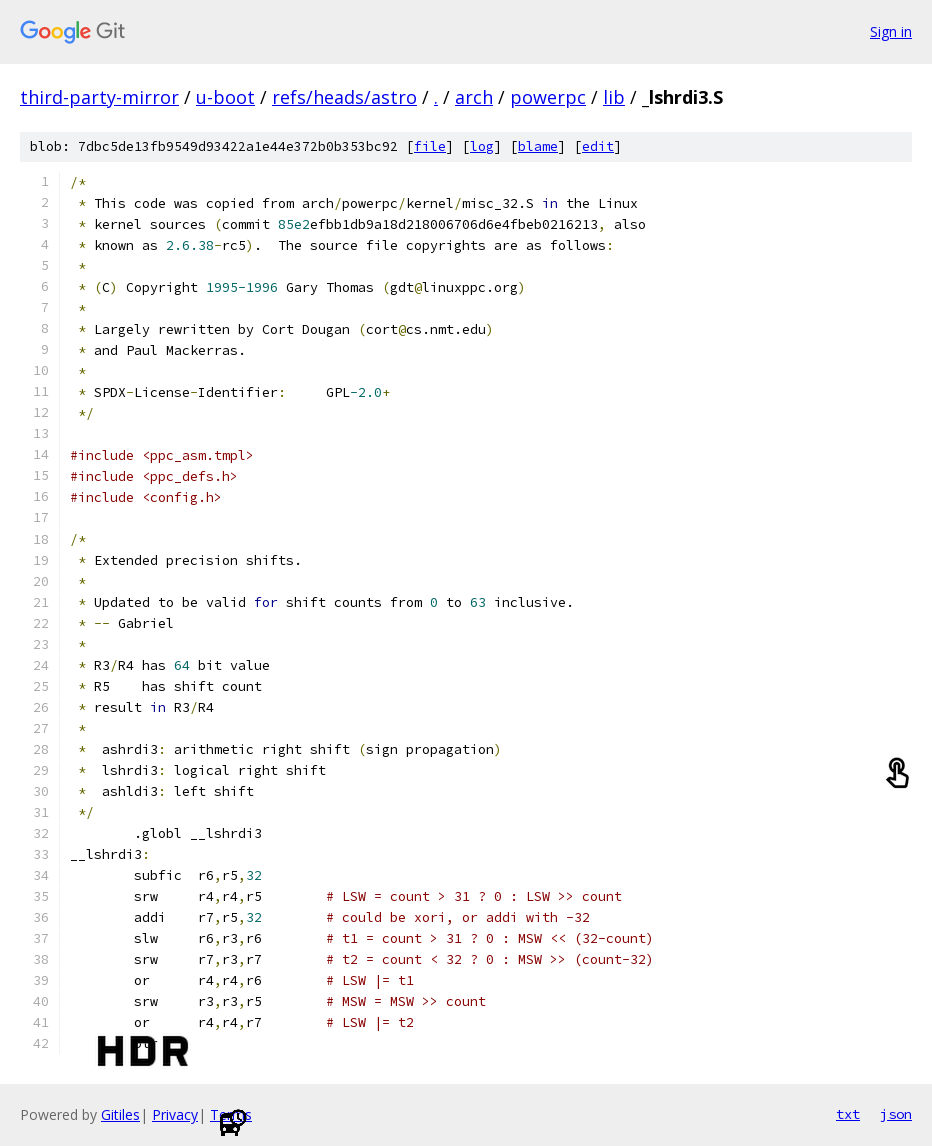  I want to click on view departure times for transit, so click(233, 1122).